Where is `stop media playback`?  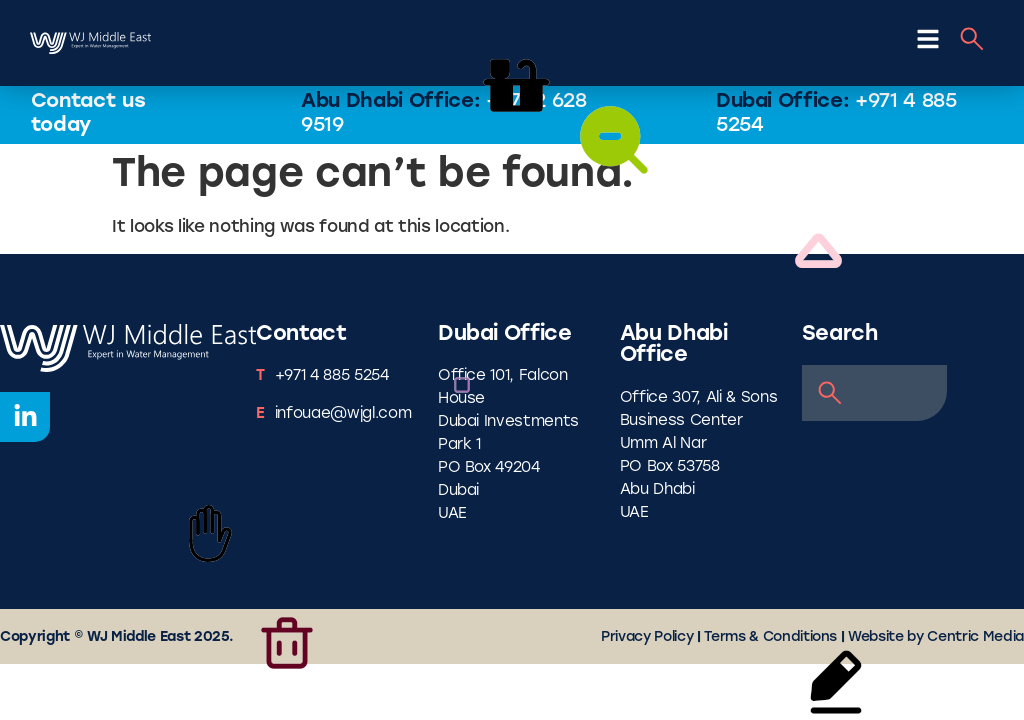
stop media playback is located at coordinates (462, 385).